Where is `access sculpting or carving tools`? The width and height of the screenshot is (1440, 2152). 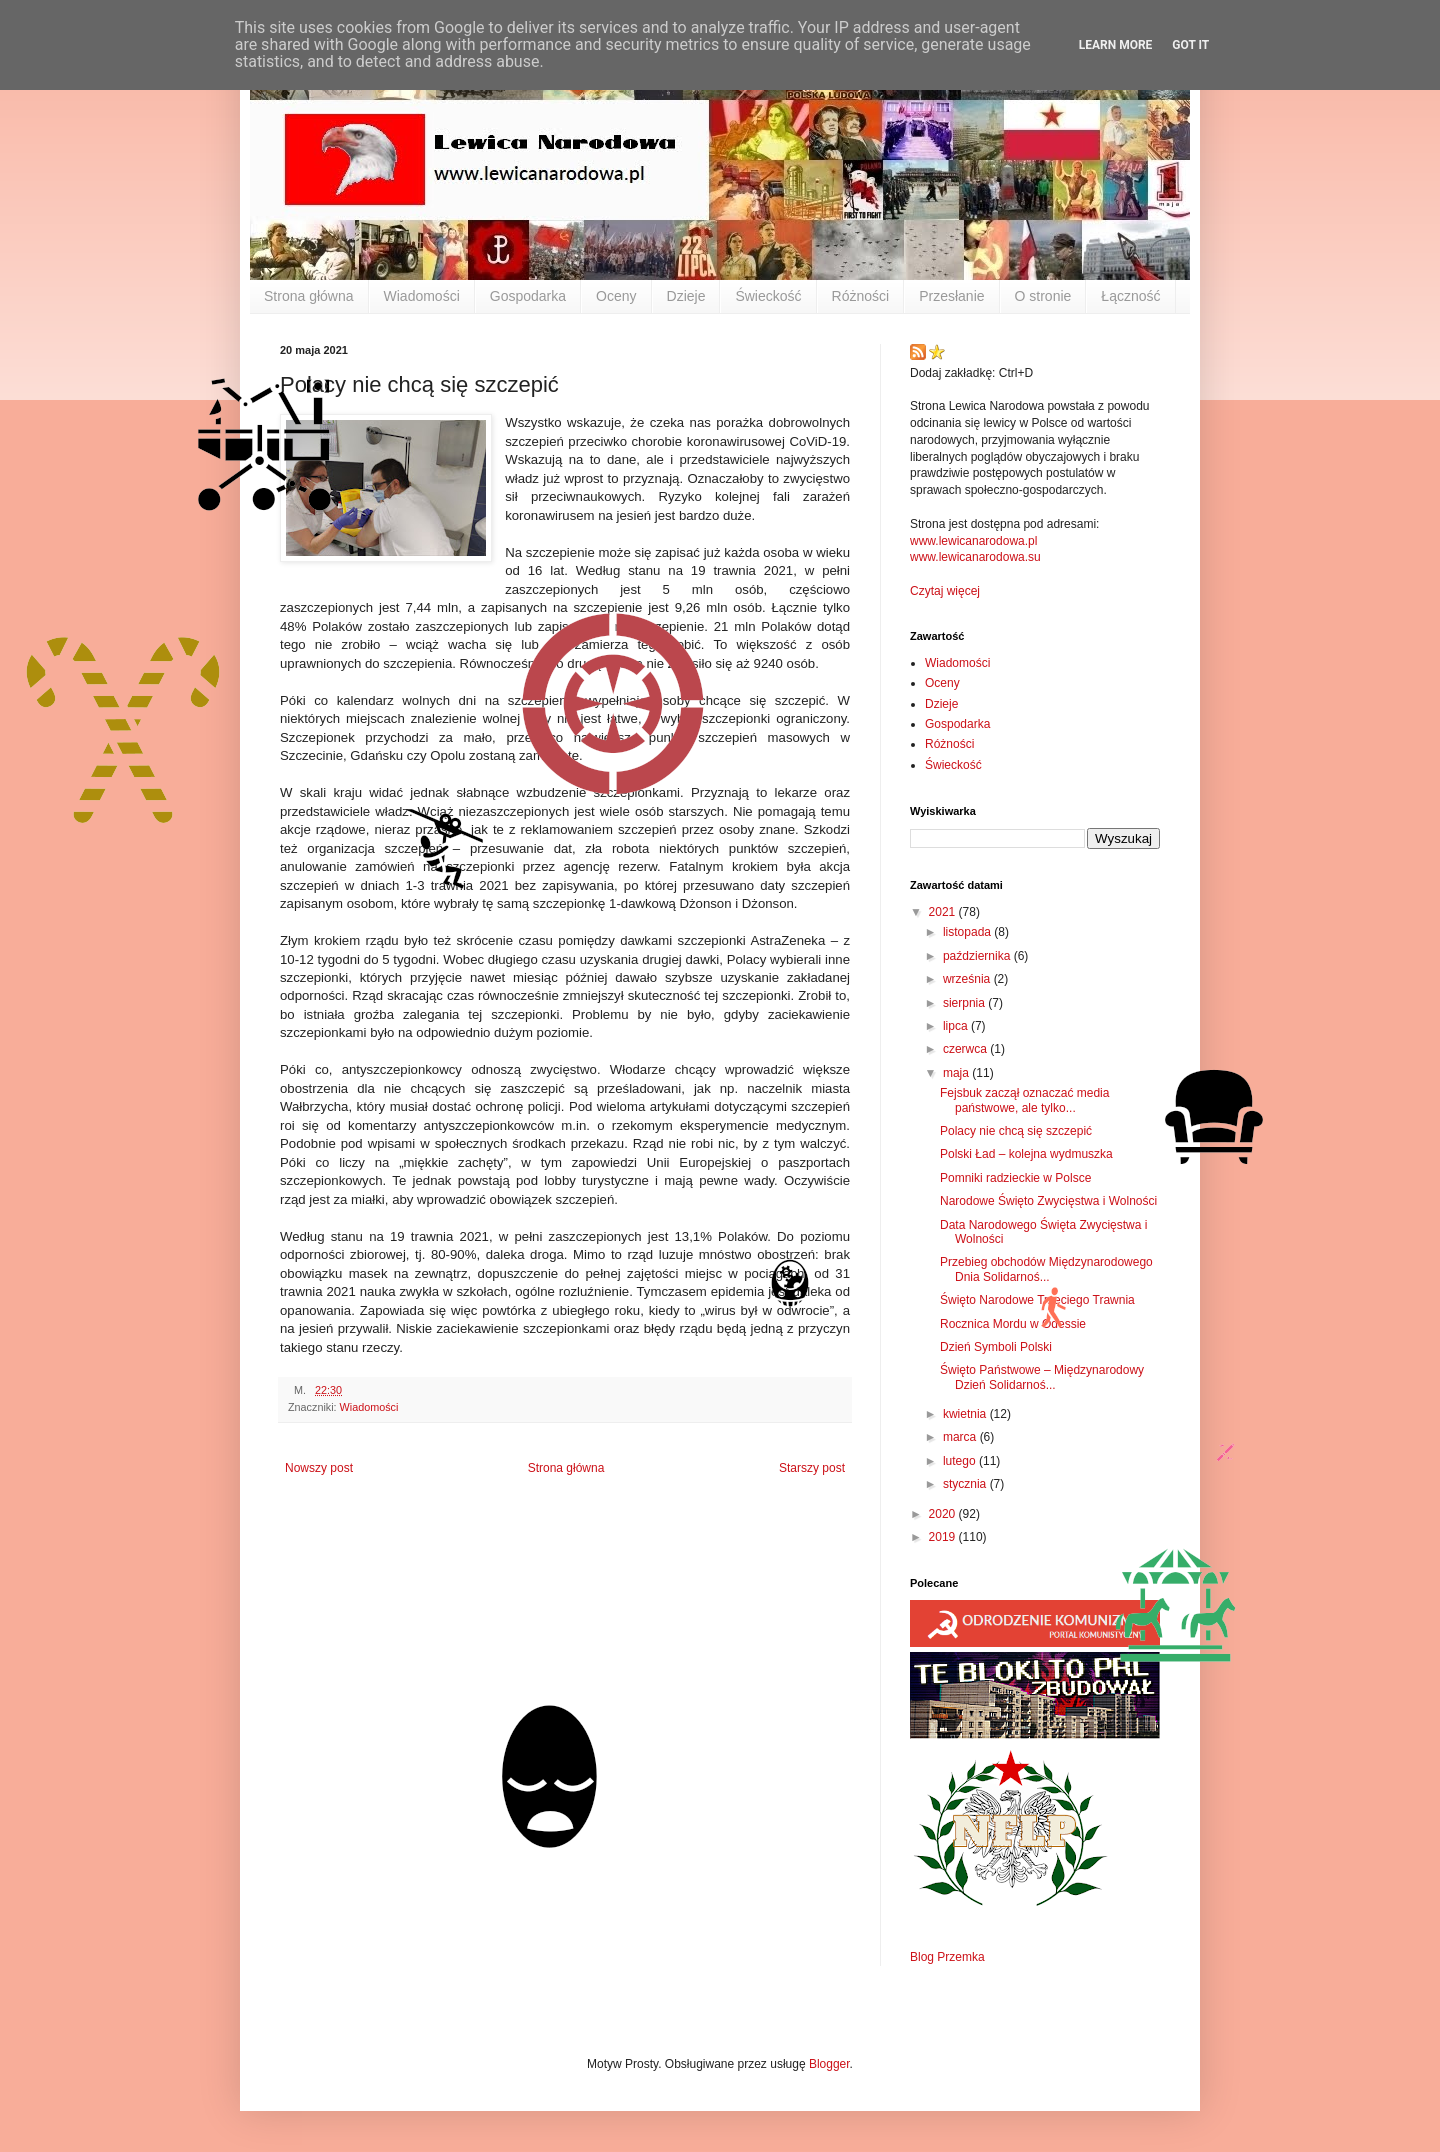 access sculpting or carving tools is located at coordinates (1226, 1452).